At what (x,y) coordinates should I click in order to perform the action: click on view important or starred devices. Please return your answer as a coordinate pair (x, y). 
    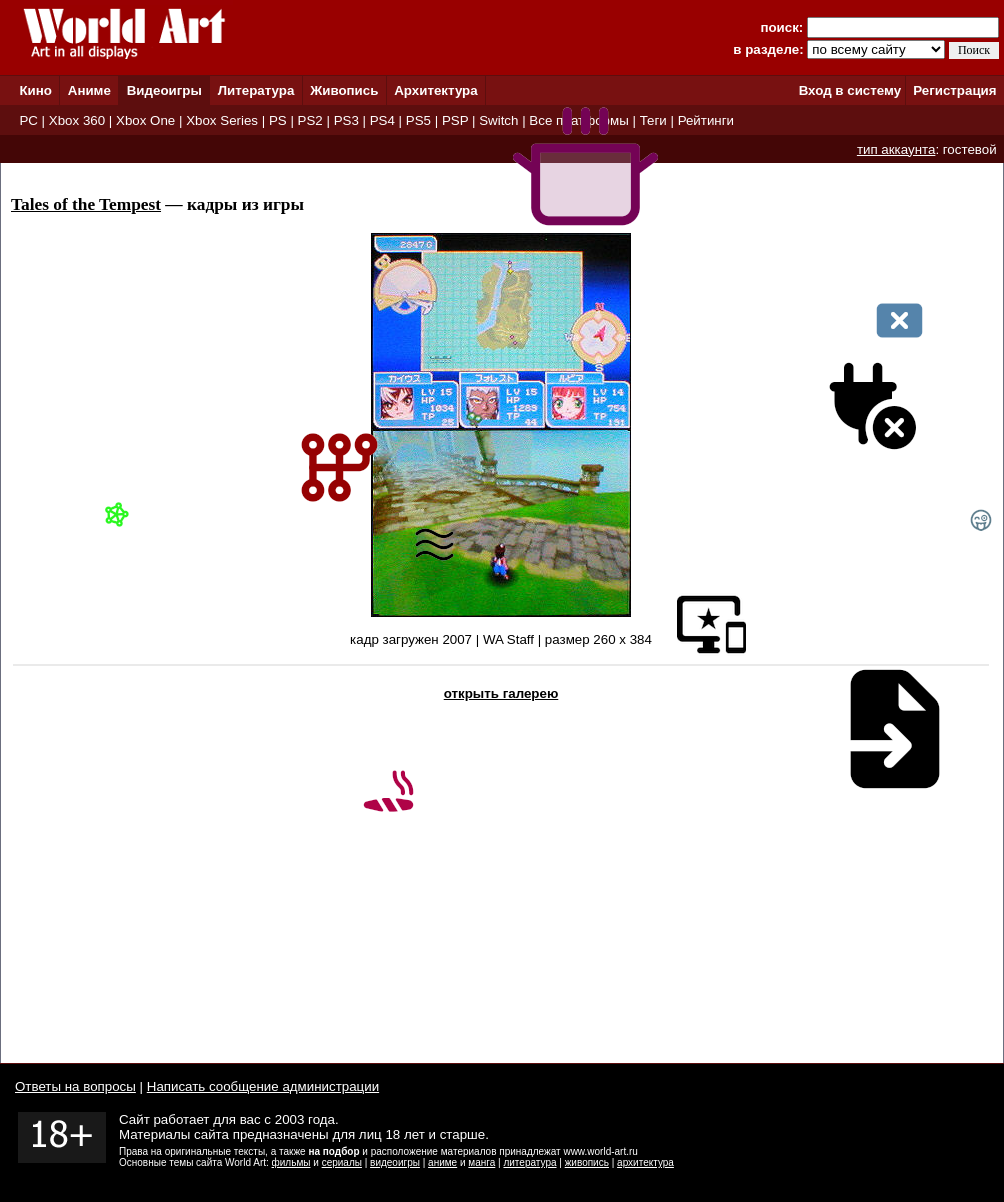
    Looking at the image, I should click on (711, 624).